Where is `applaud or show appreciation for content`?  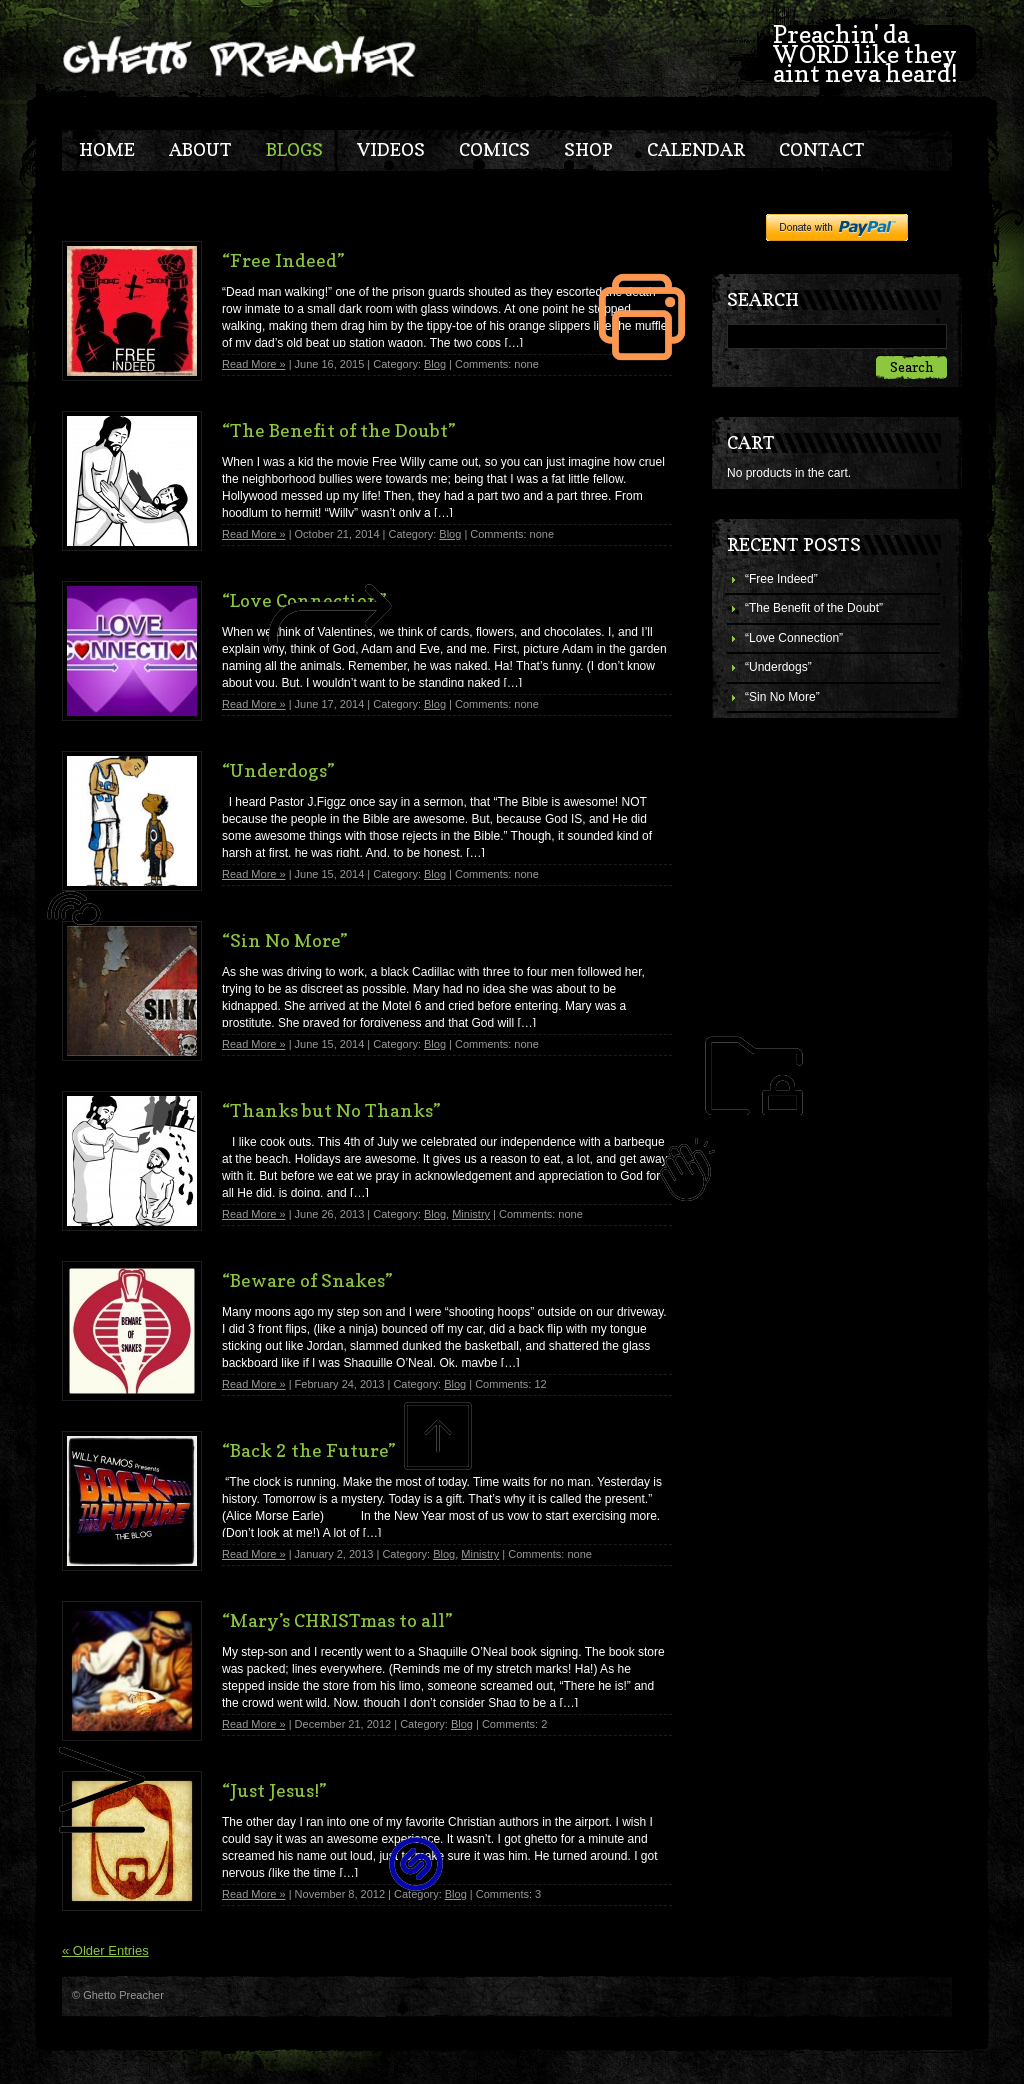 applaud or show appreciation for content is located at coordinates (686, 1169).